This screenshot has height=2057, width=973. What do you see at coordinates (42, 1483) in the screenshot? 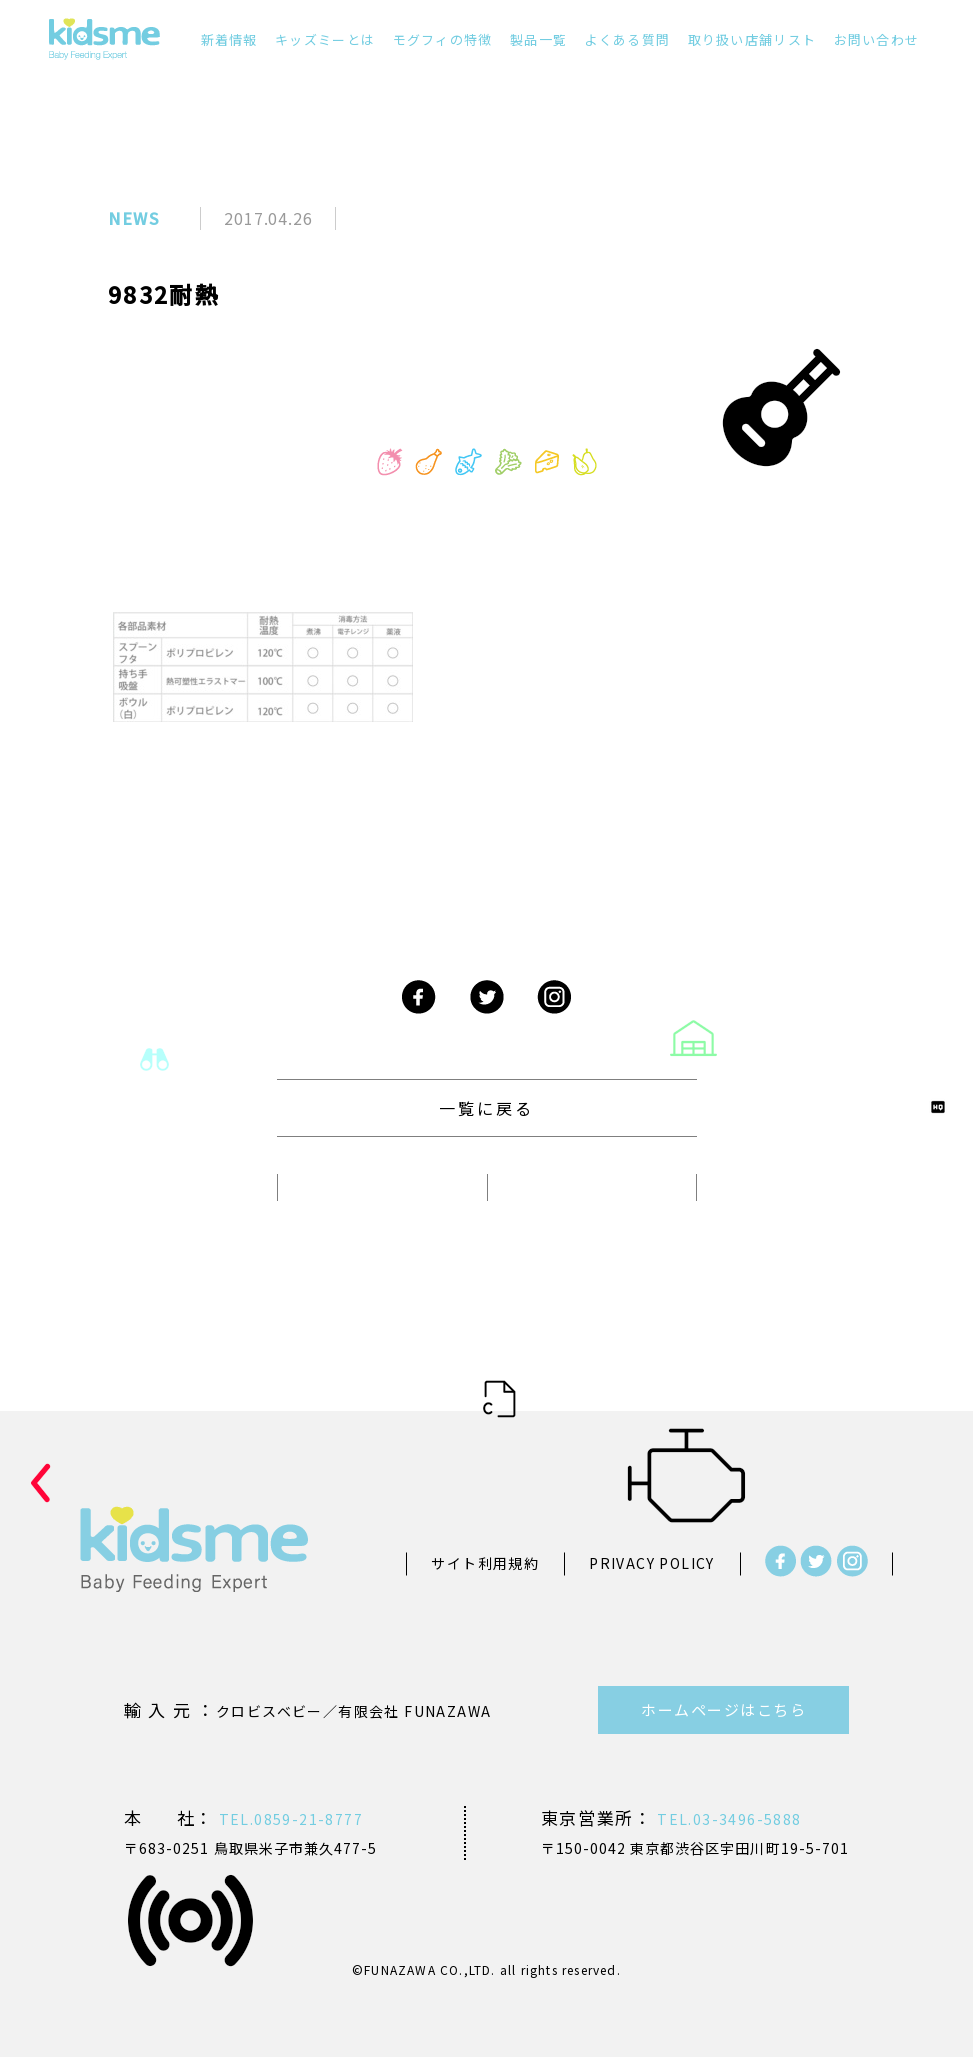
I see `go back to the previous screen` at bounding box center [42, 1483].